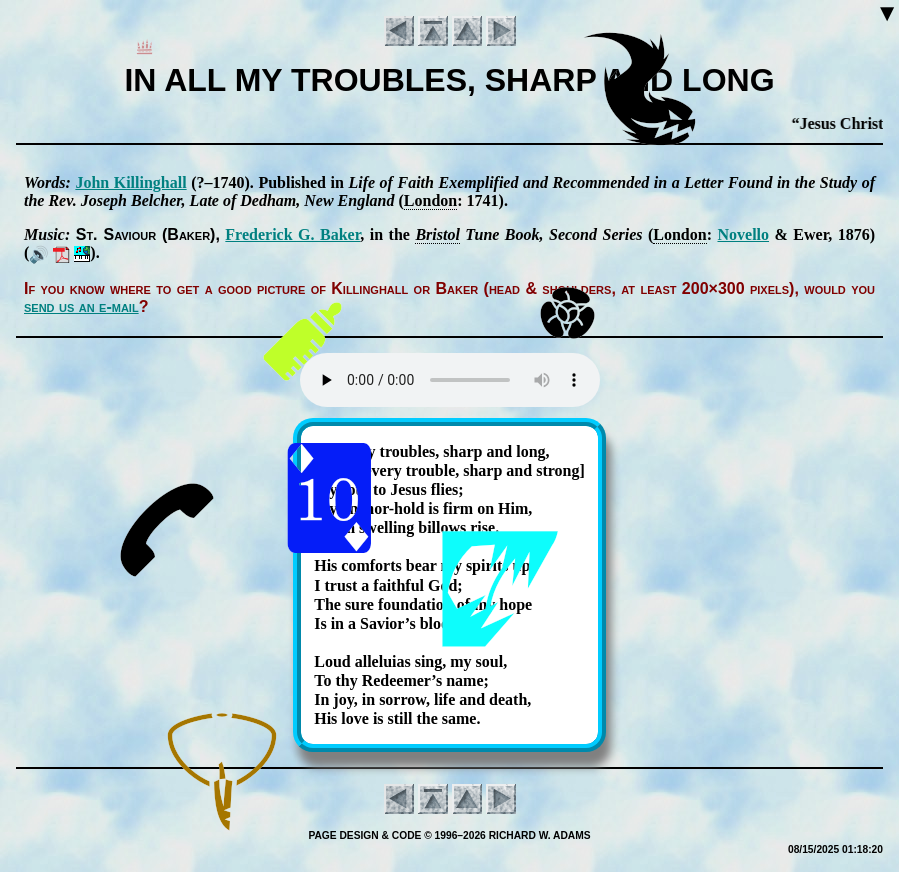  Describe the element at coordinates (302, 341) in the screenshot. I see `track baby feeding schedule` at that location.